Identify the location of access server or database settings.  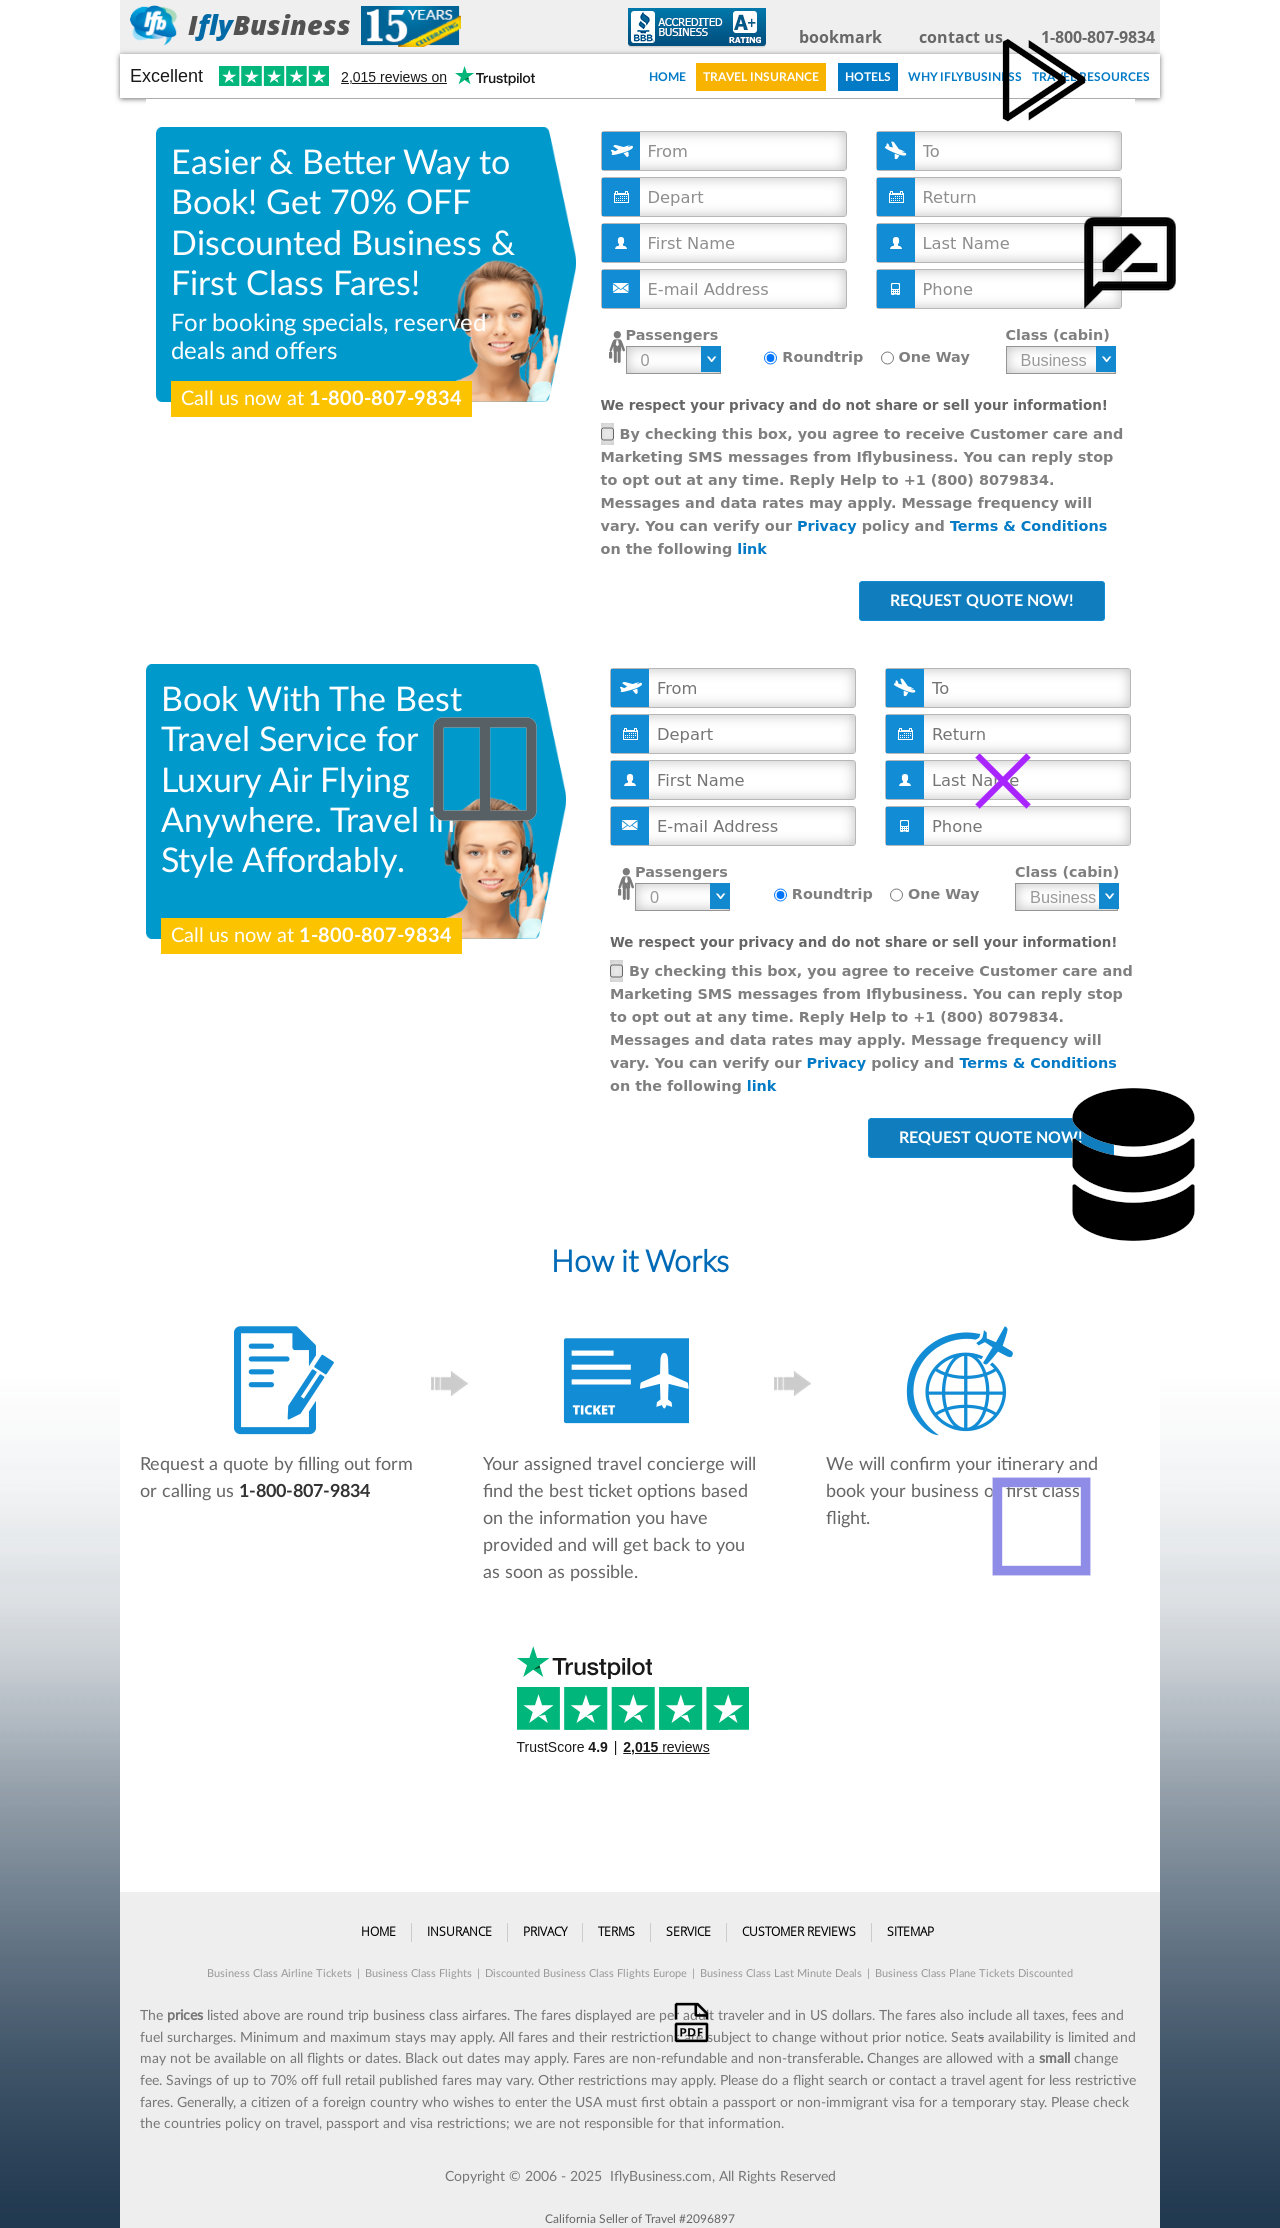
(1133, 1164).